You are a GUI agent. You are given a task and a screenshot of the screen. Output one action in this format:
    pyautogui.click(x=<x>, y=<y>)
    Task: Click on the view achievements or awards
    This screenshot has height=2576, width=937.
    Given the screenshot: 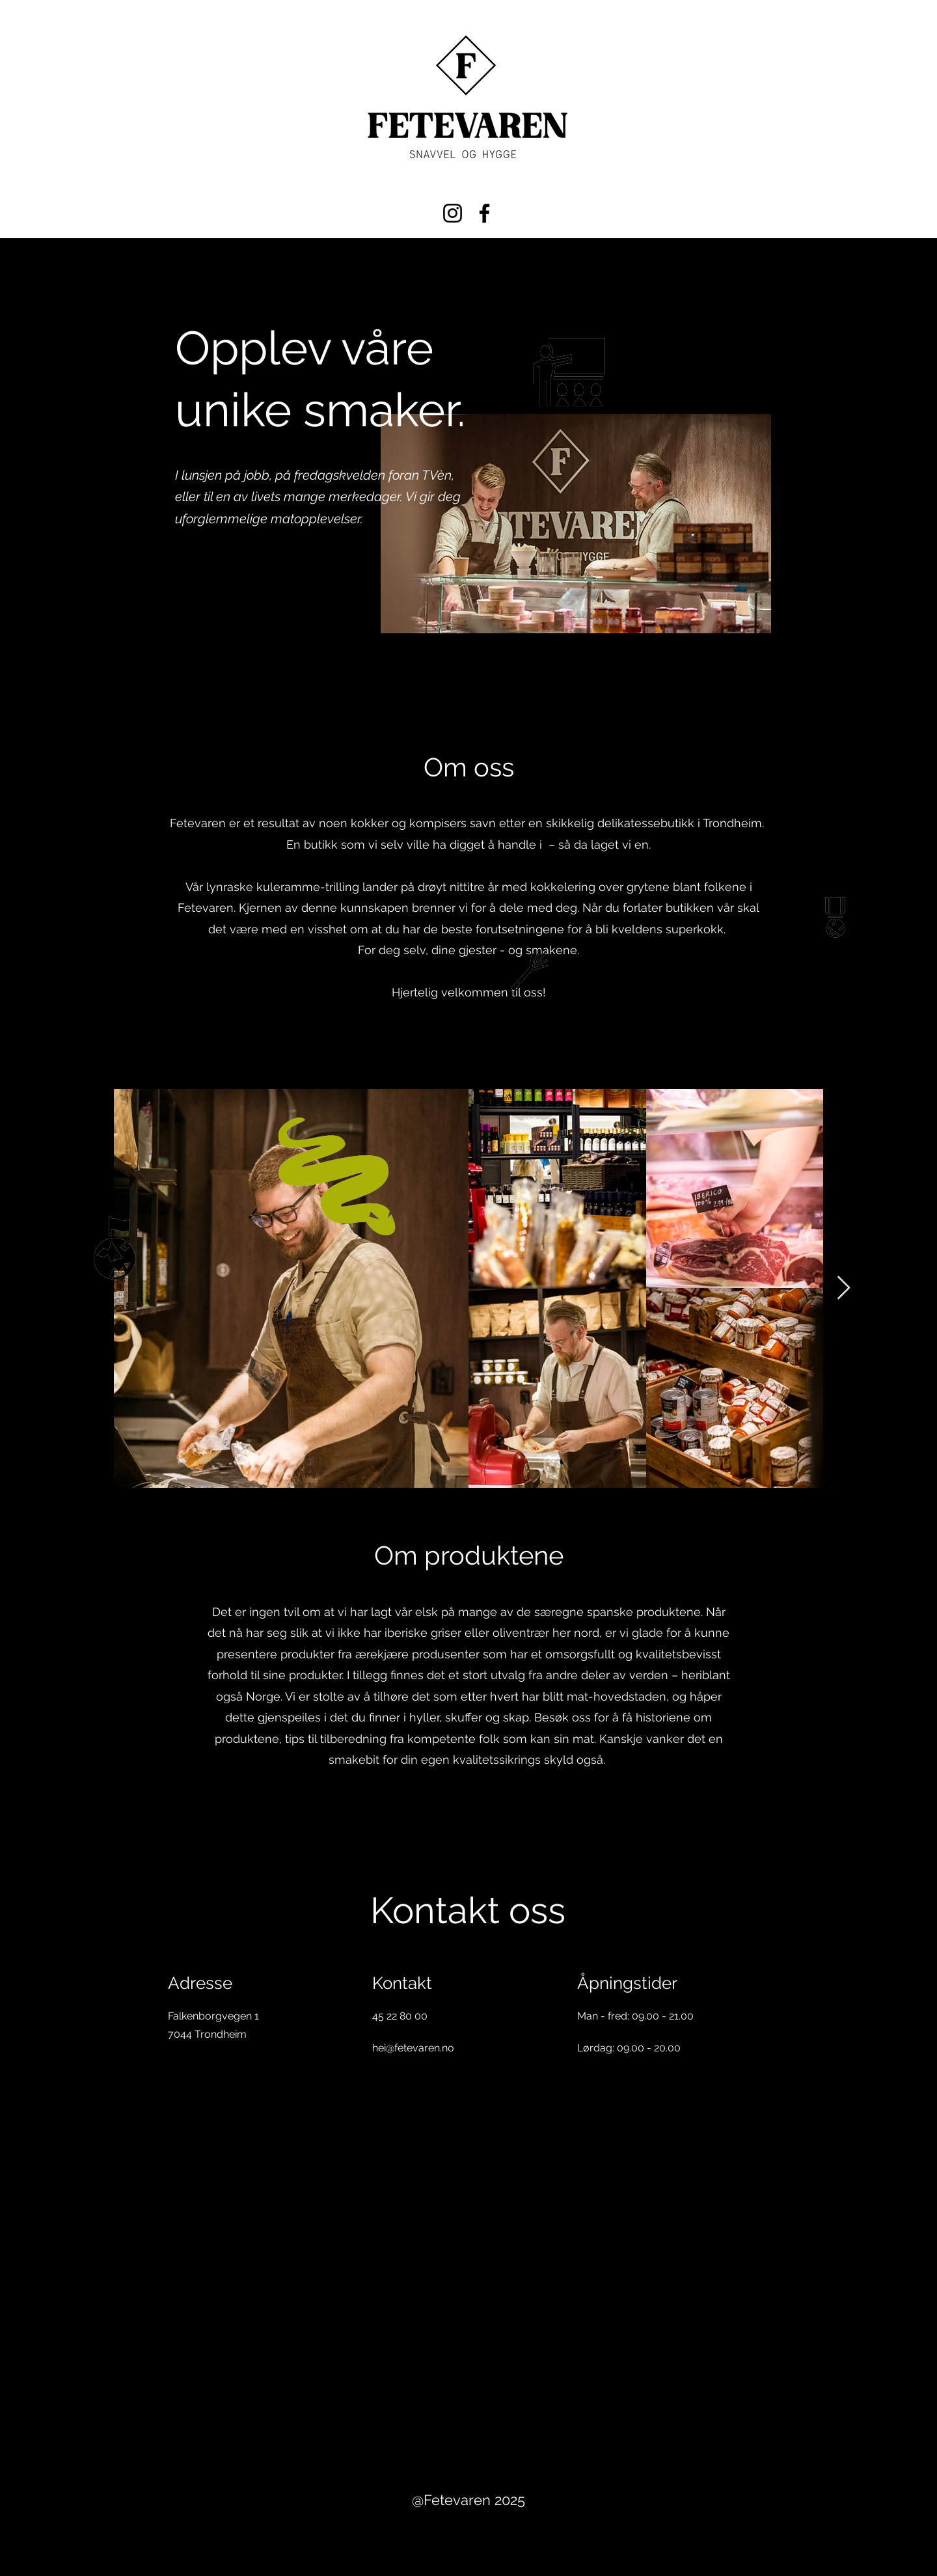 What is the action you would take?
    pyautogui.click(x=835, y=917)
    